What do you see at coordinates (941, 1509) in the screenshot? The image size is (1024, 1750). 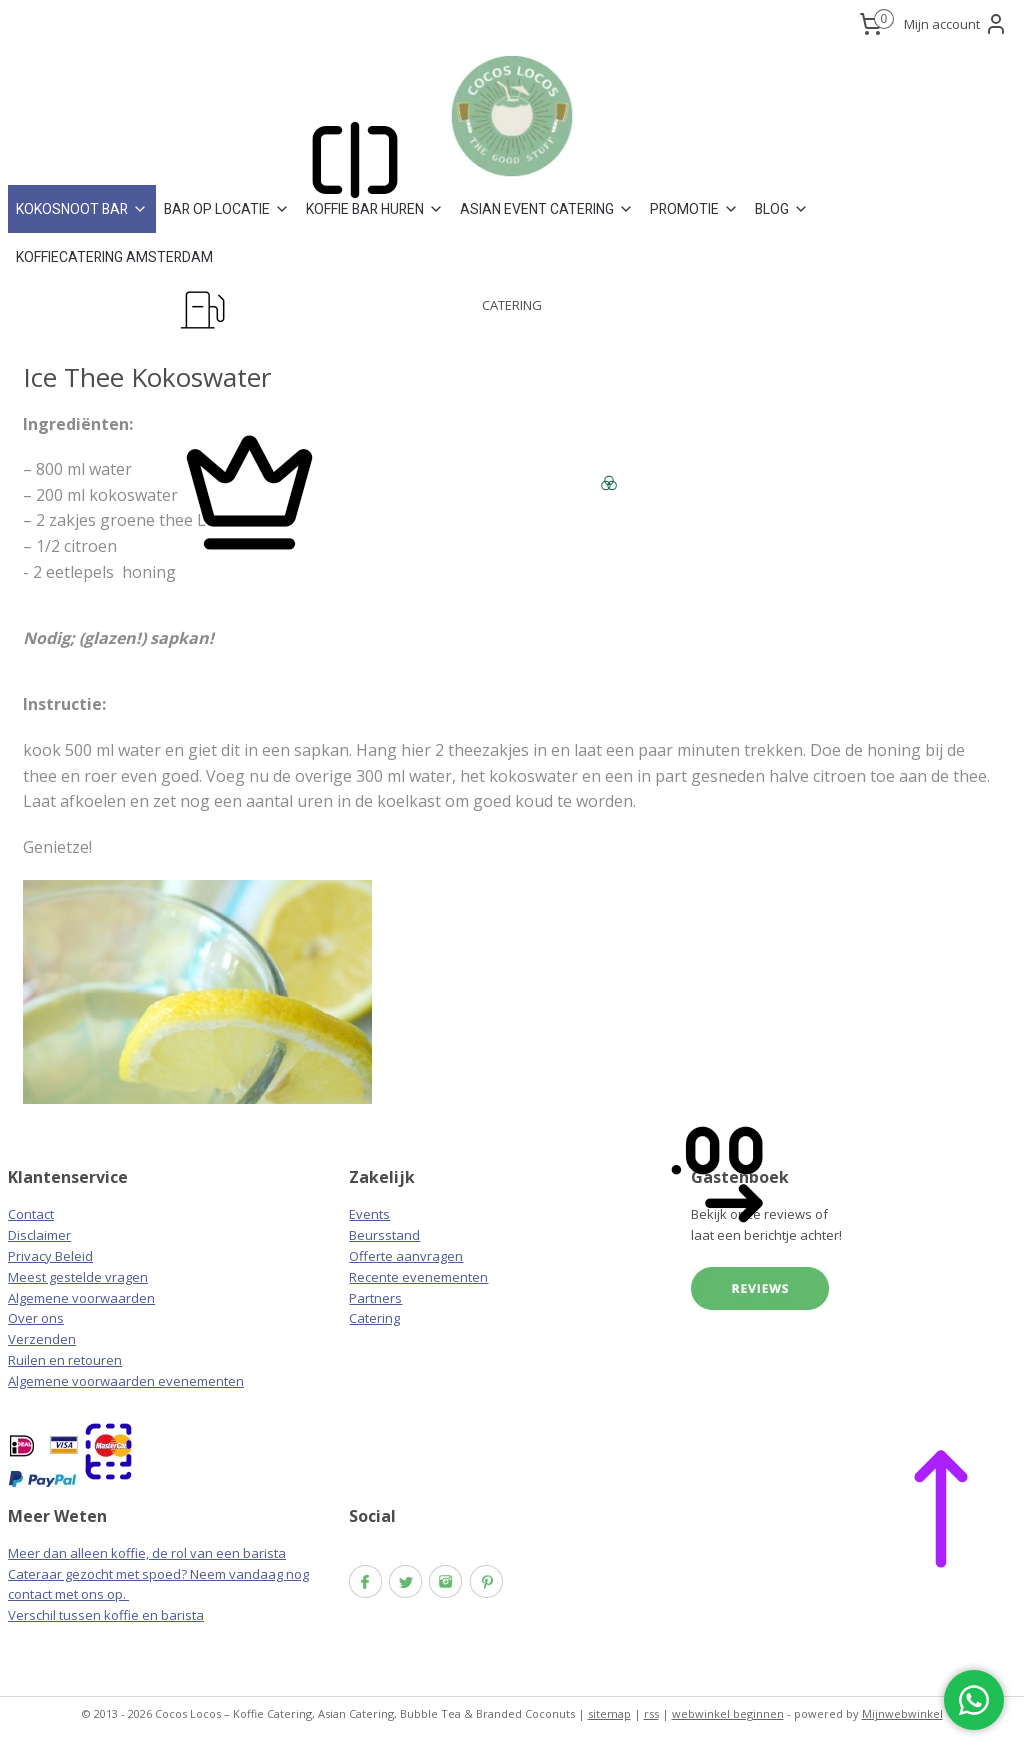 I see `move item up in a list` at bounding box center [941, 1509].